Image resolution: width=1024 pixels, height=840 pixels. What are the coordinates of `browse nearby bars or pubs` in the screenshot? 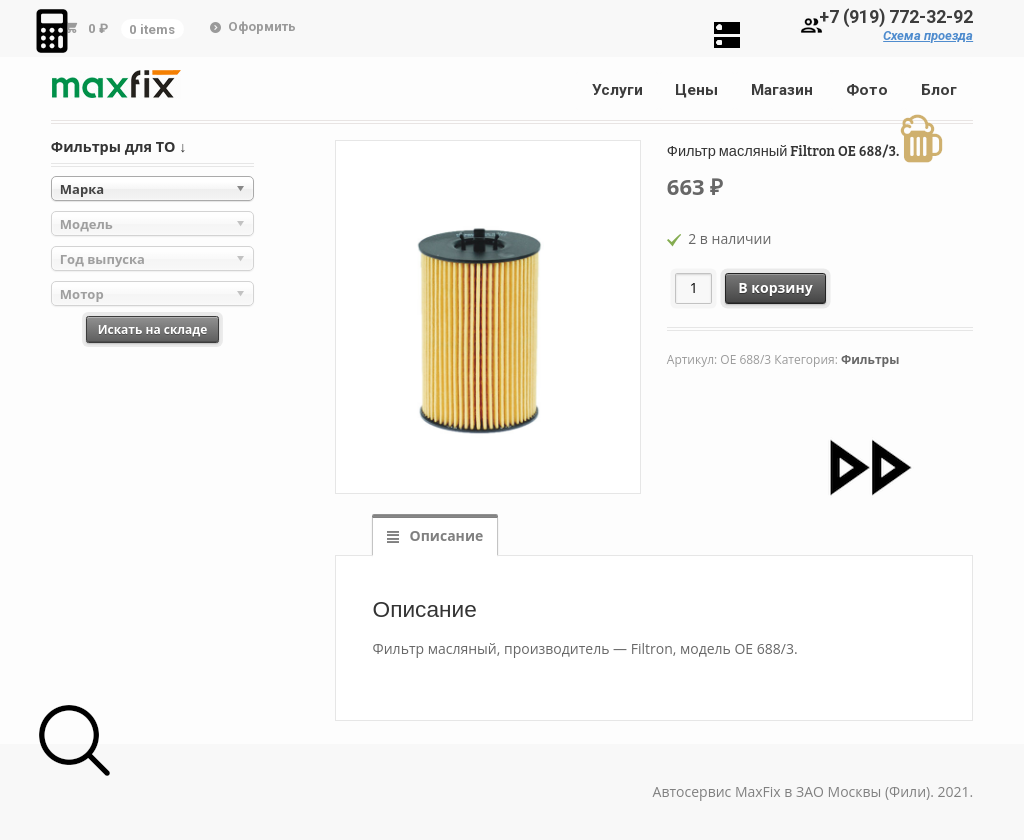 It's located at (921, 138).